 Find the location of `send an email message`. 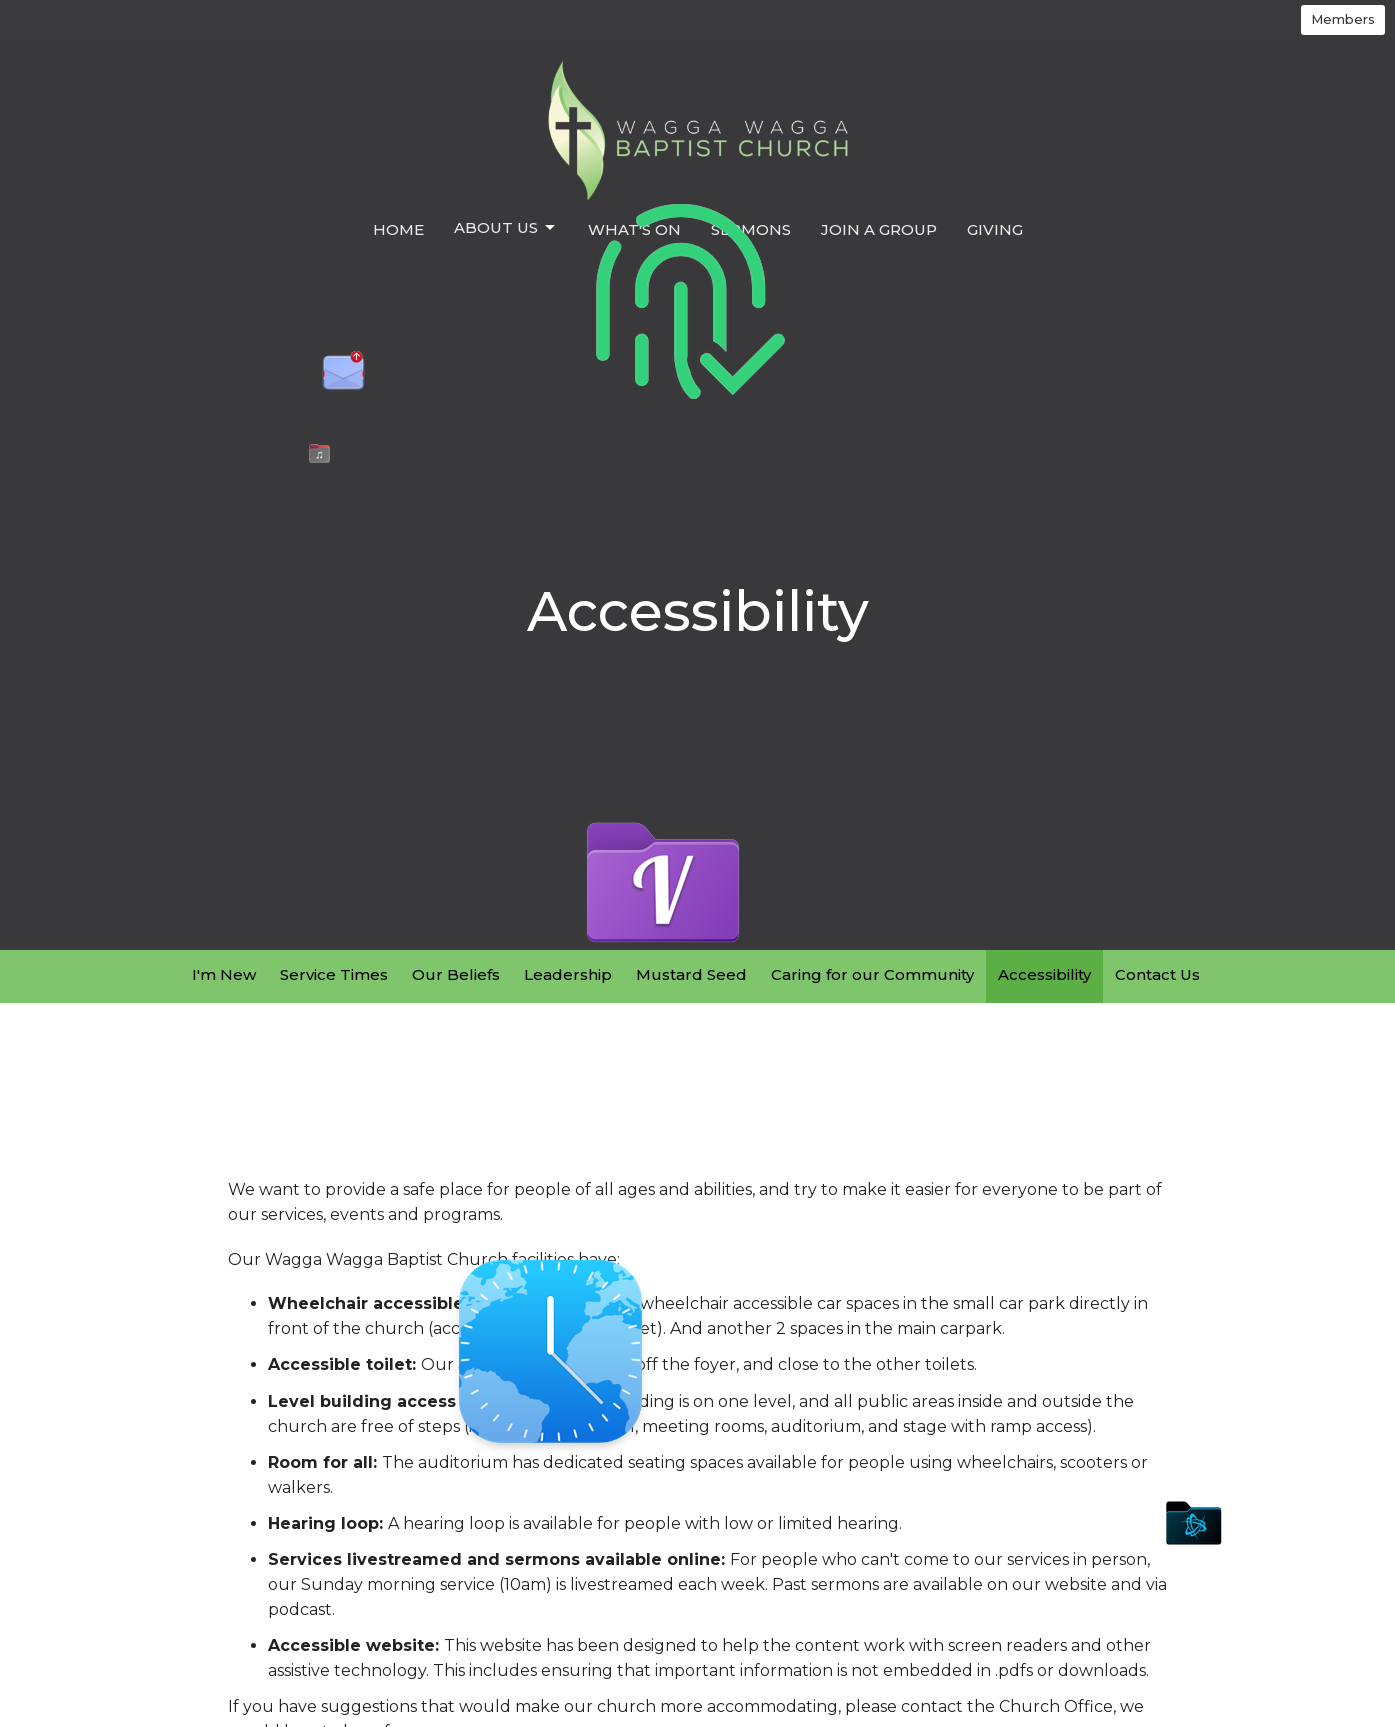

send an email message is located at coordinates (343, 372).